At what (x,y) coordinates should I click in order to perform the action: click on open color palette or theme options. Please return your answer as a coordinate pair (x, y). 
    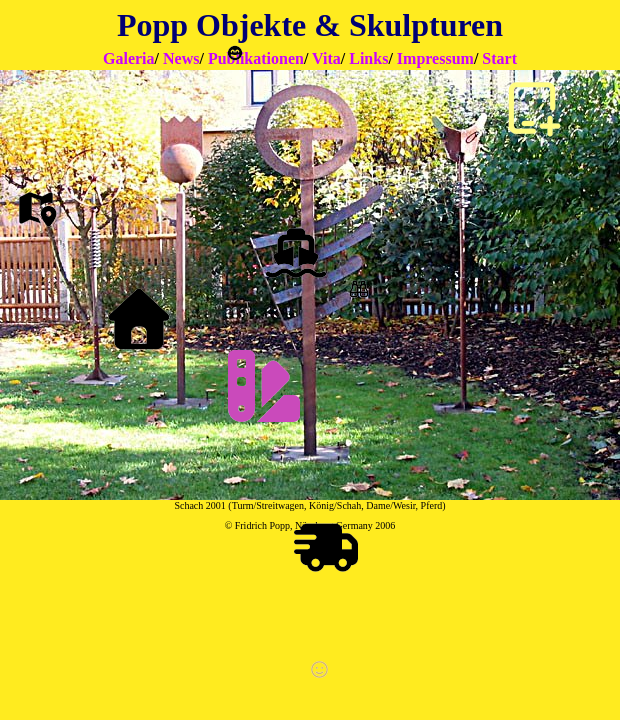
    Looking at the image, I should click on (264, 386).